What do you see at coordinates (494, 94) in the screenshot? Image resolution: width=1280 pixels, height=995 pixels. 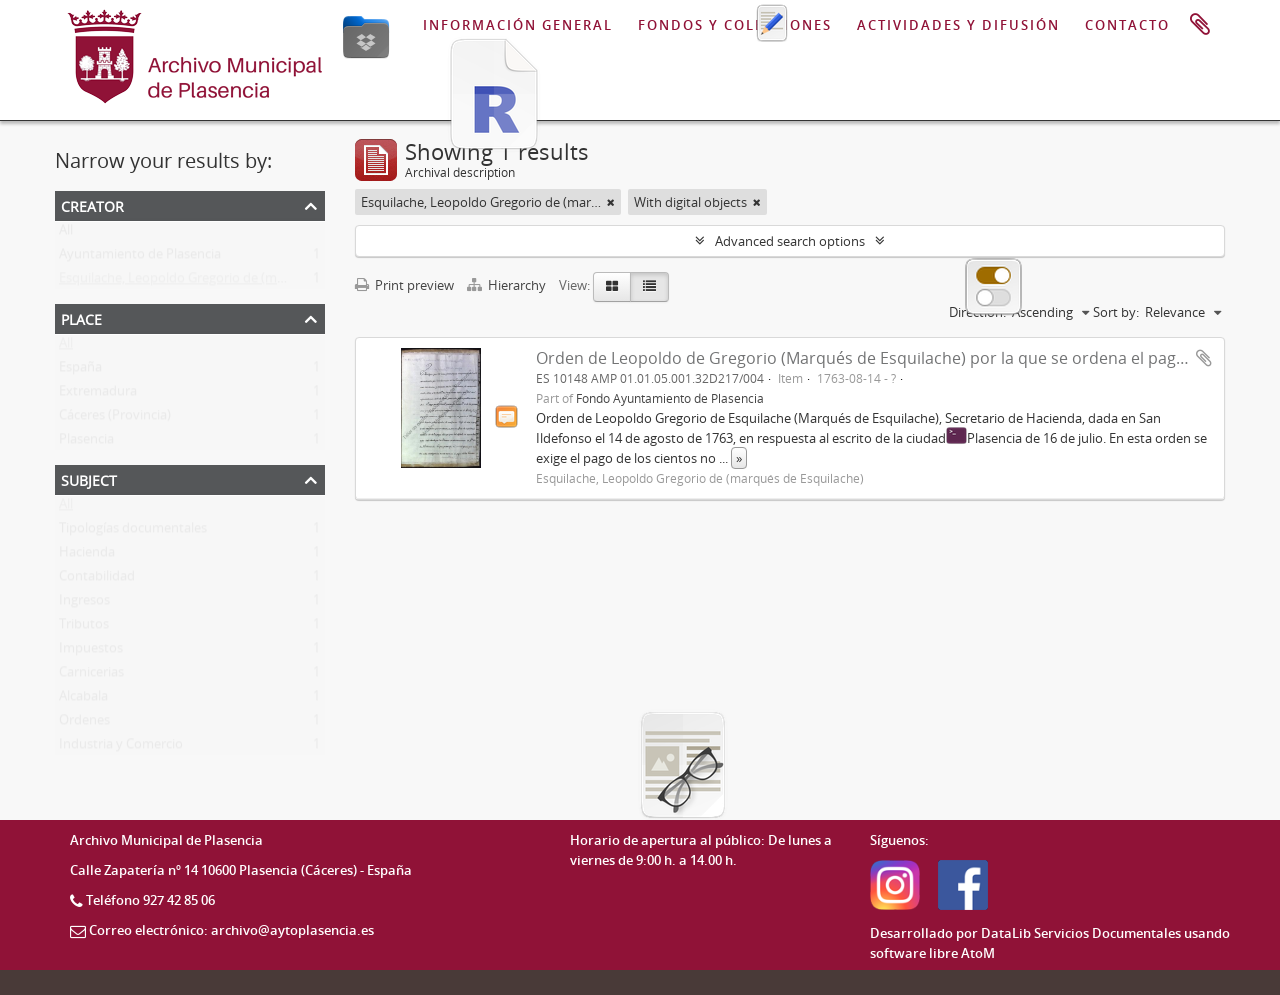 I see `an R programming language source file` at bounding box center [494, 94].